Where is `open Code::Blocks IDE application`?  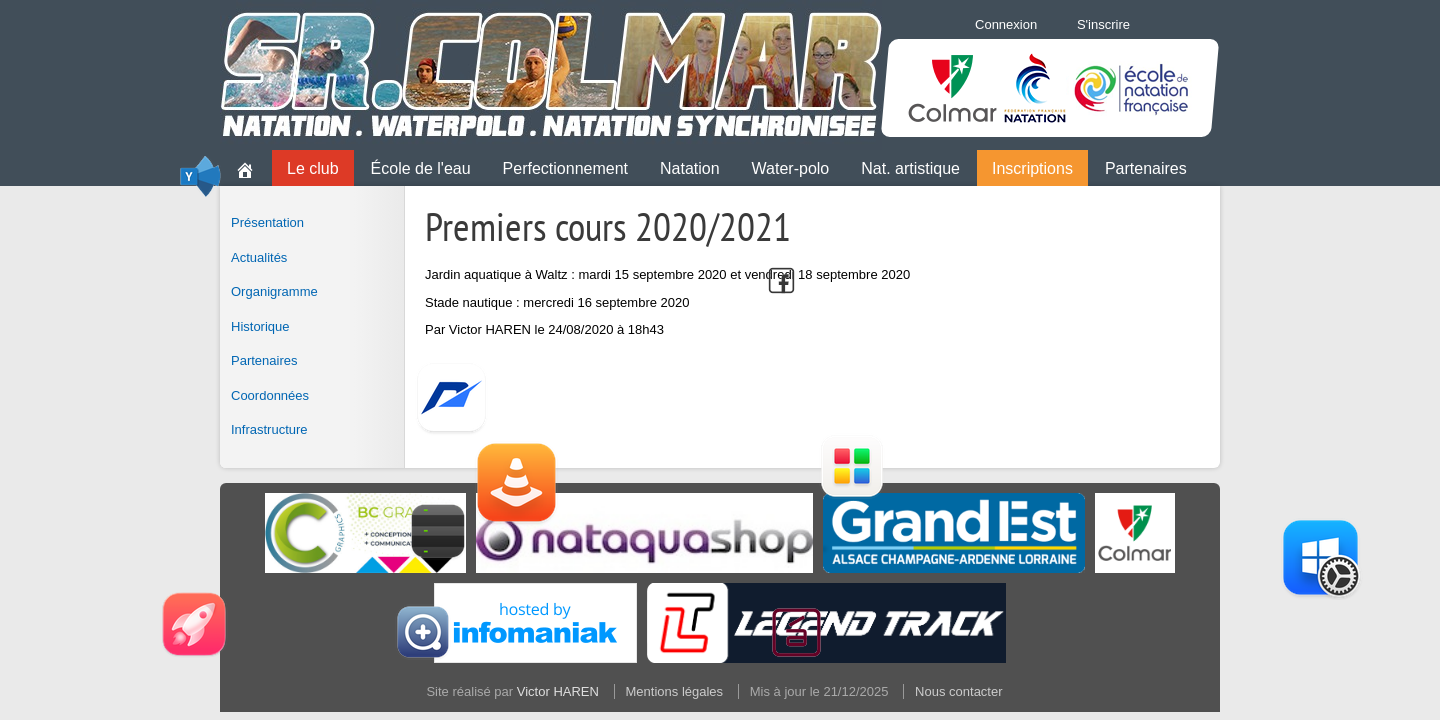 open Code::Blocks IDE application is located at coordinates (852, 466).